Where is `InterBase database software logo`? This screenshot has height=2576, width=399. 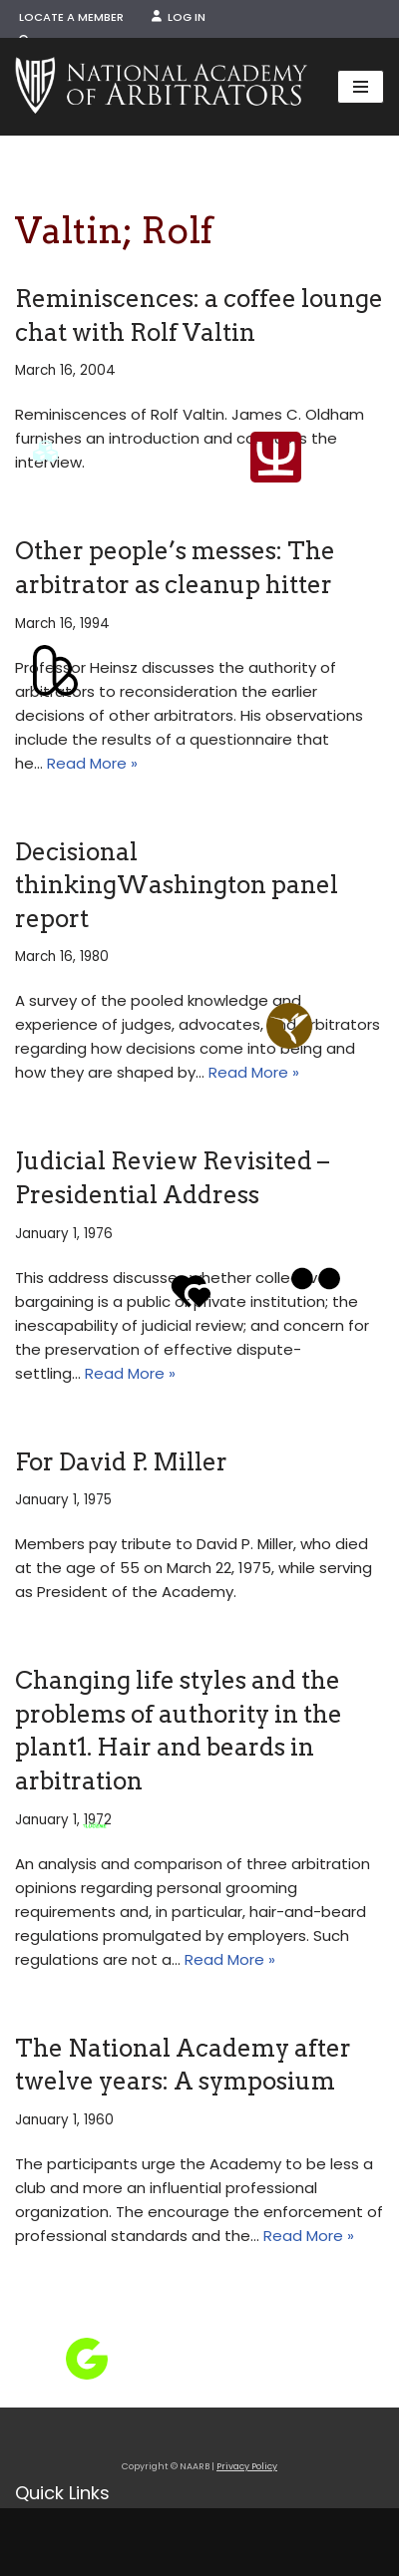
InterBase database software logo is located at coordinates (289, 1026).